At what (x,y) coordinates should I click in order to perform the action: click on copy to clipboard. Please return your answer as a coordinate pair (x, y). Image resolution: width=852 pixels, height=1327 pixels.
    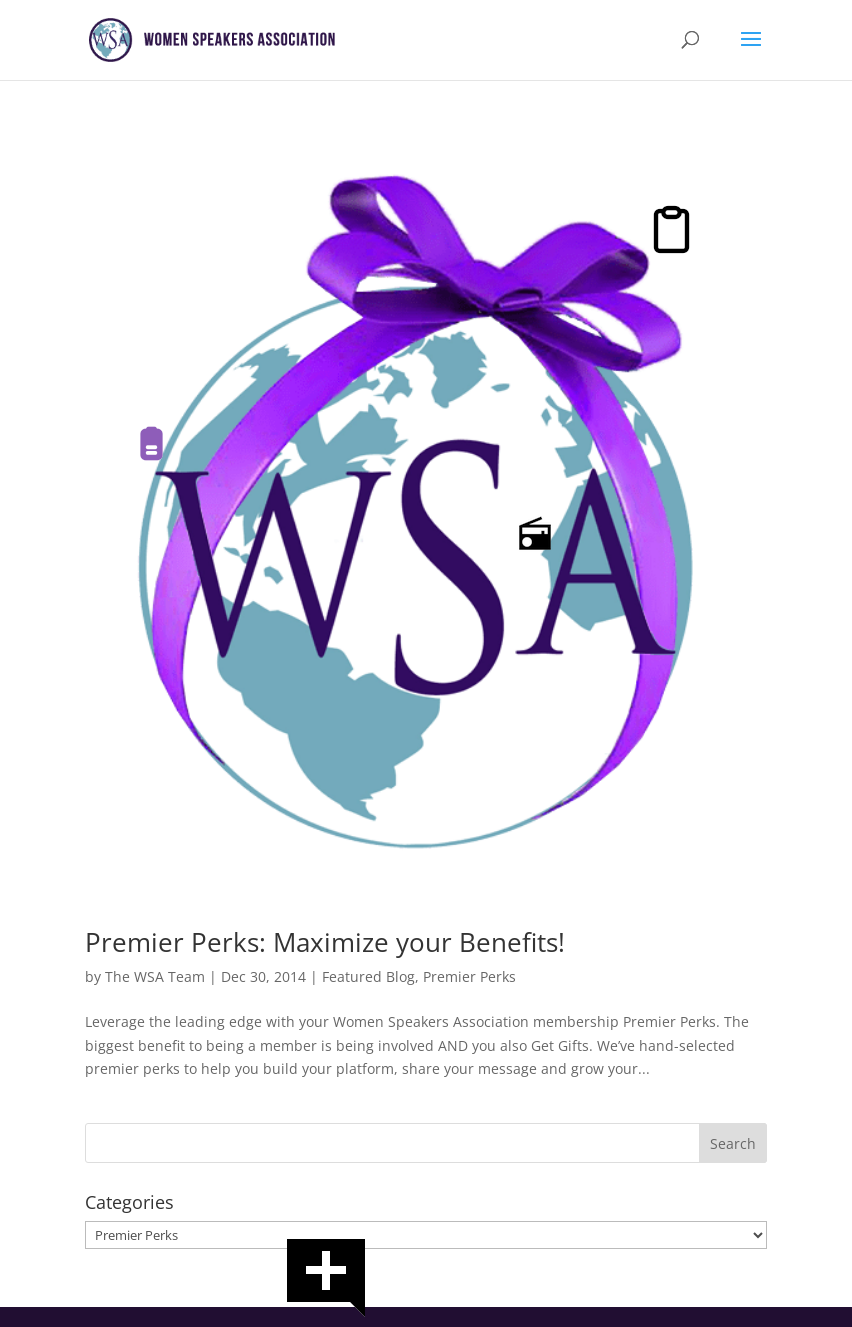
    Looking at the image, I should click on (671, 229).